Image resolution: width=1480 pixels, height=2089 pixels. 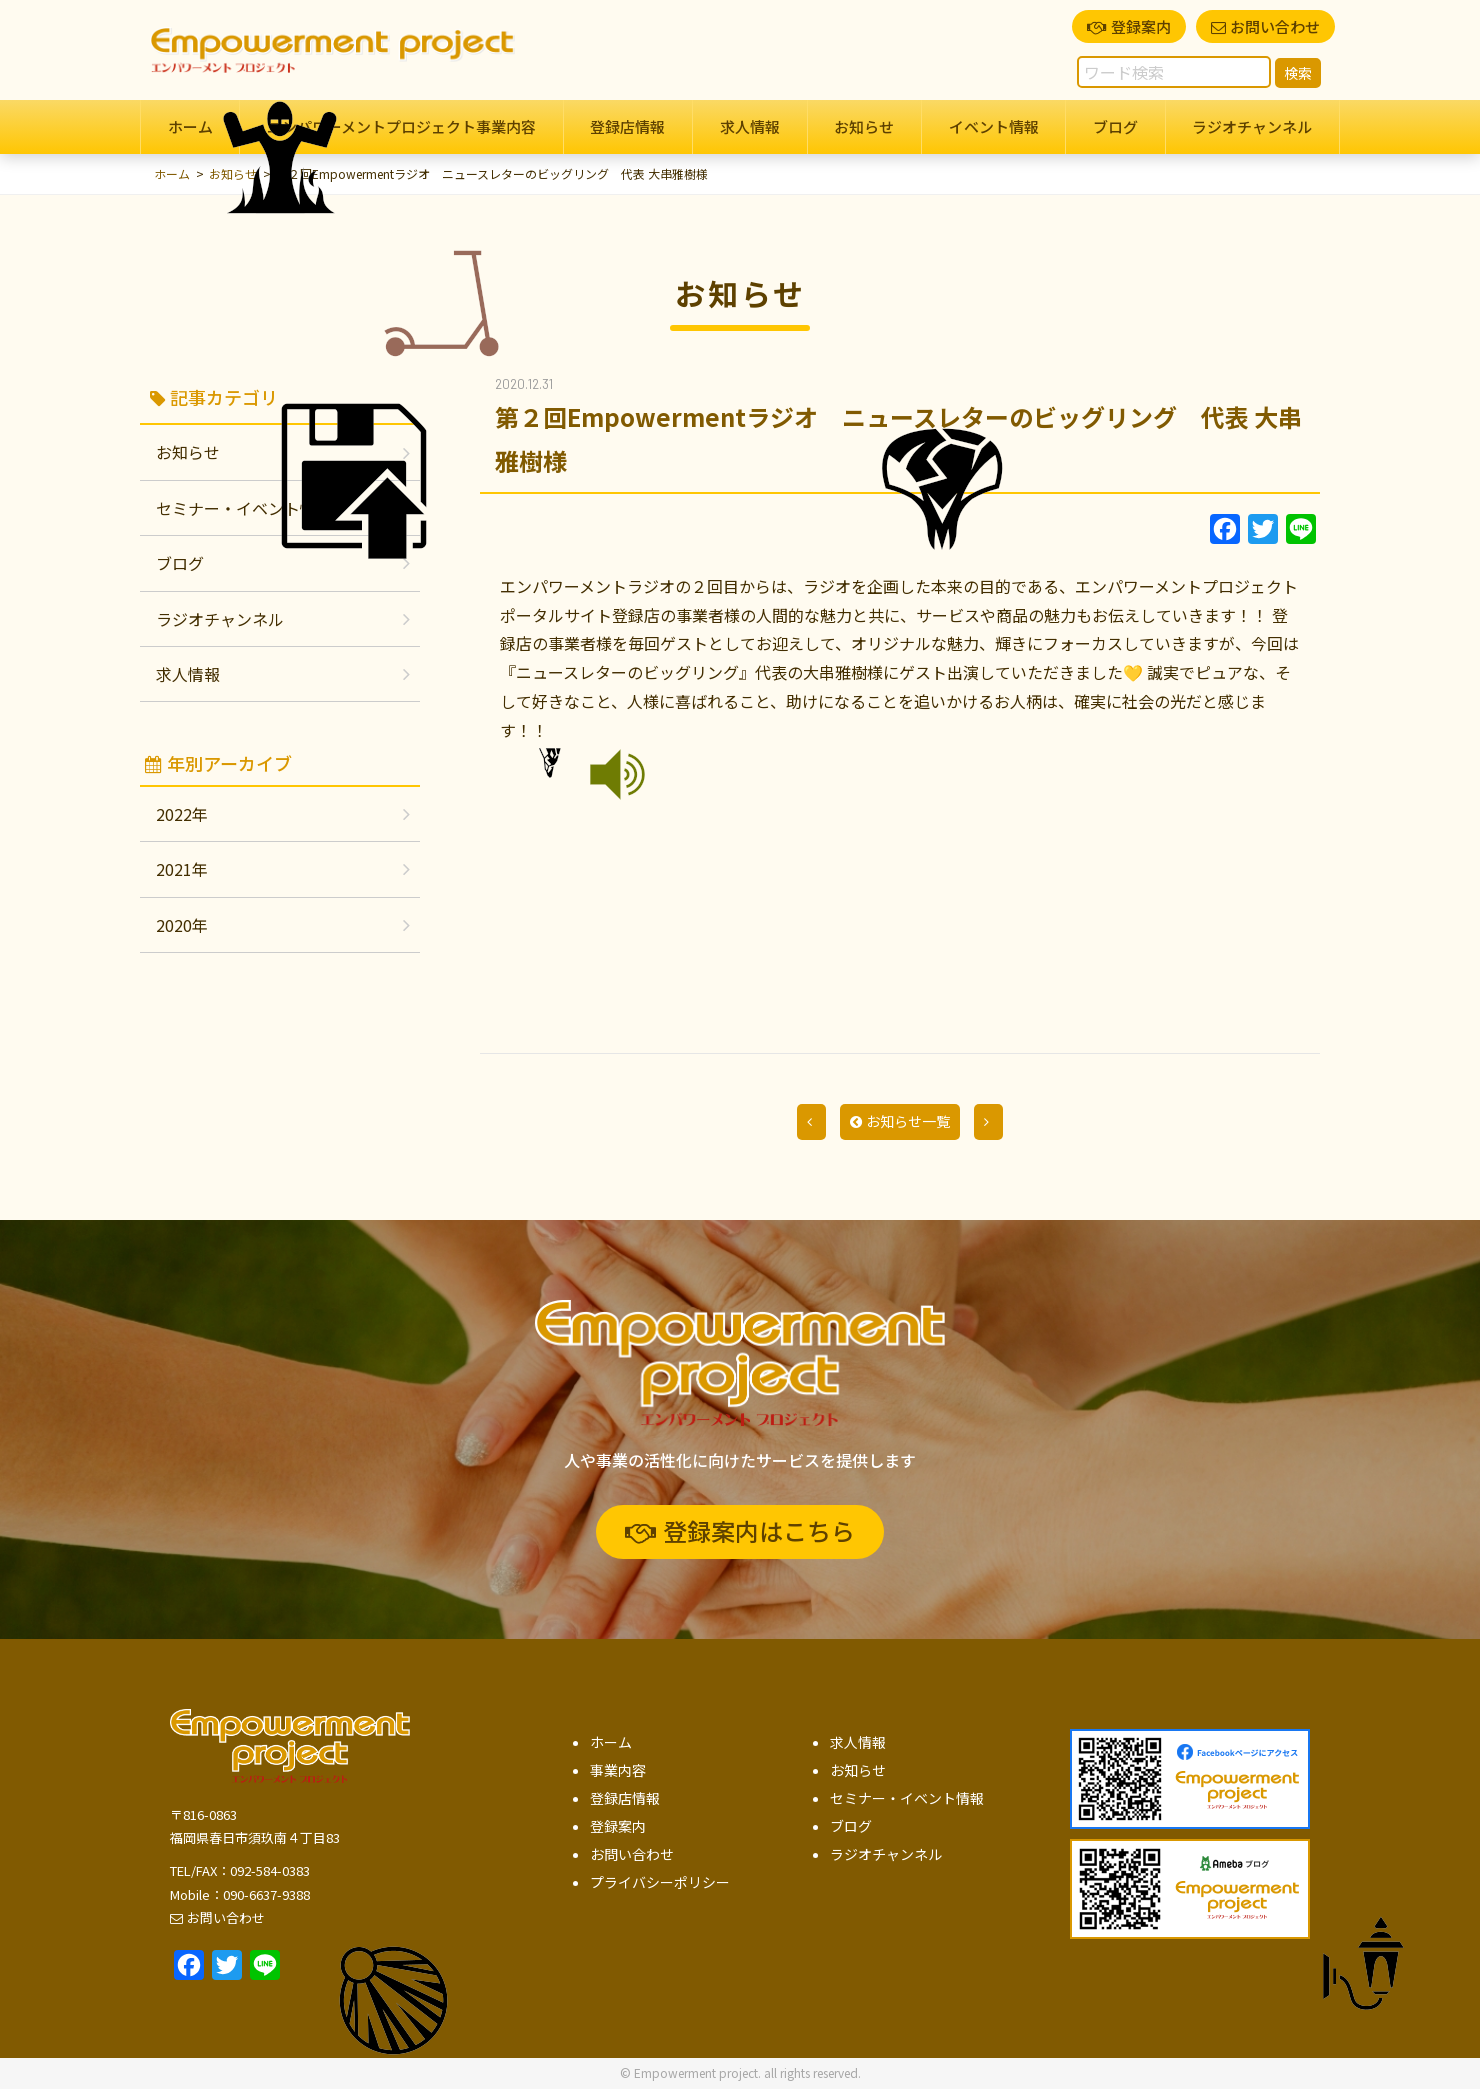 I want to click on enemy defeated or kill count indicator, so click(x=942, y=488).